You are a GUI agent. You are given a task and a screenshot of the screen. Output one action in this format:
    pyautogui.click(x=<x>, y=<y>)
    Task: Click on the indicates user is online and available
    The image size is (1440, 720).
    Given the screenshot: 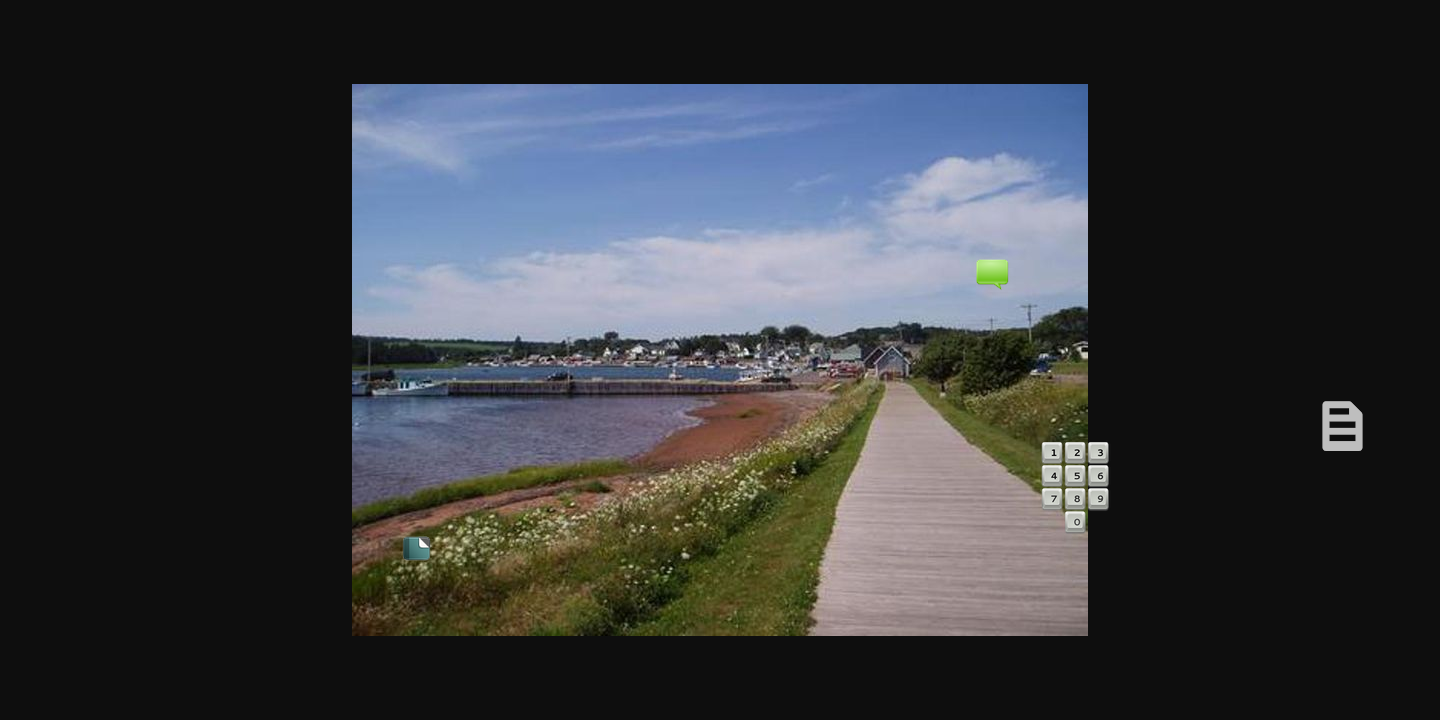 What is the action you would take?
    pyautogui.click(x=992, y=274)
    